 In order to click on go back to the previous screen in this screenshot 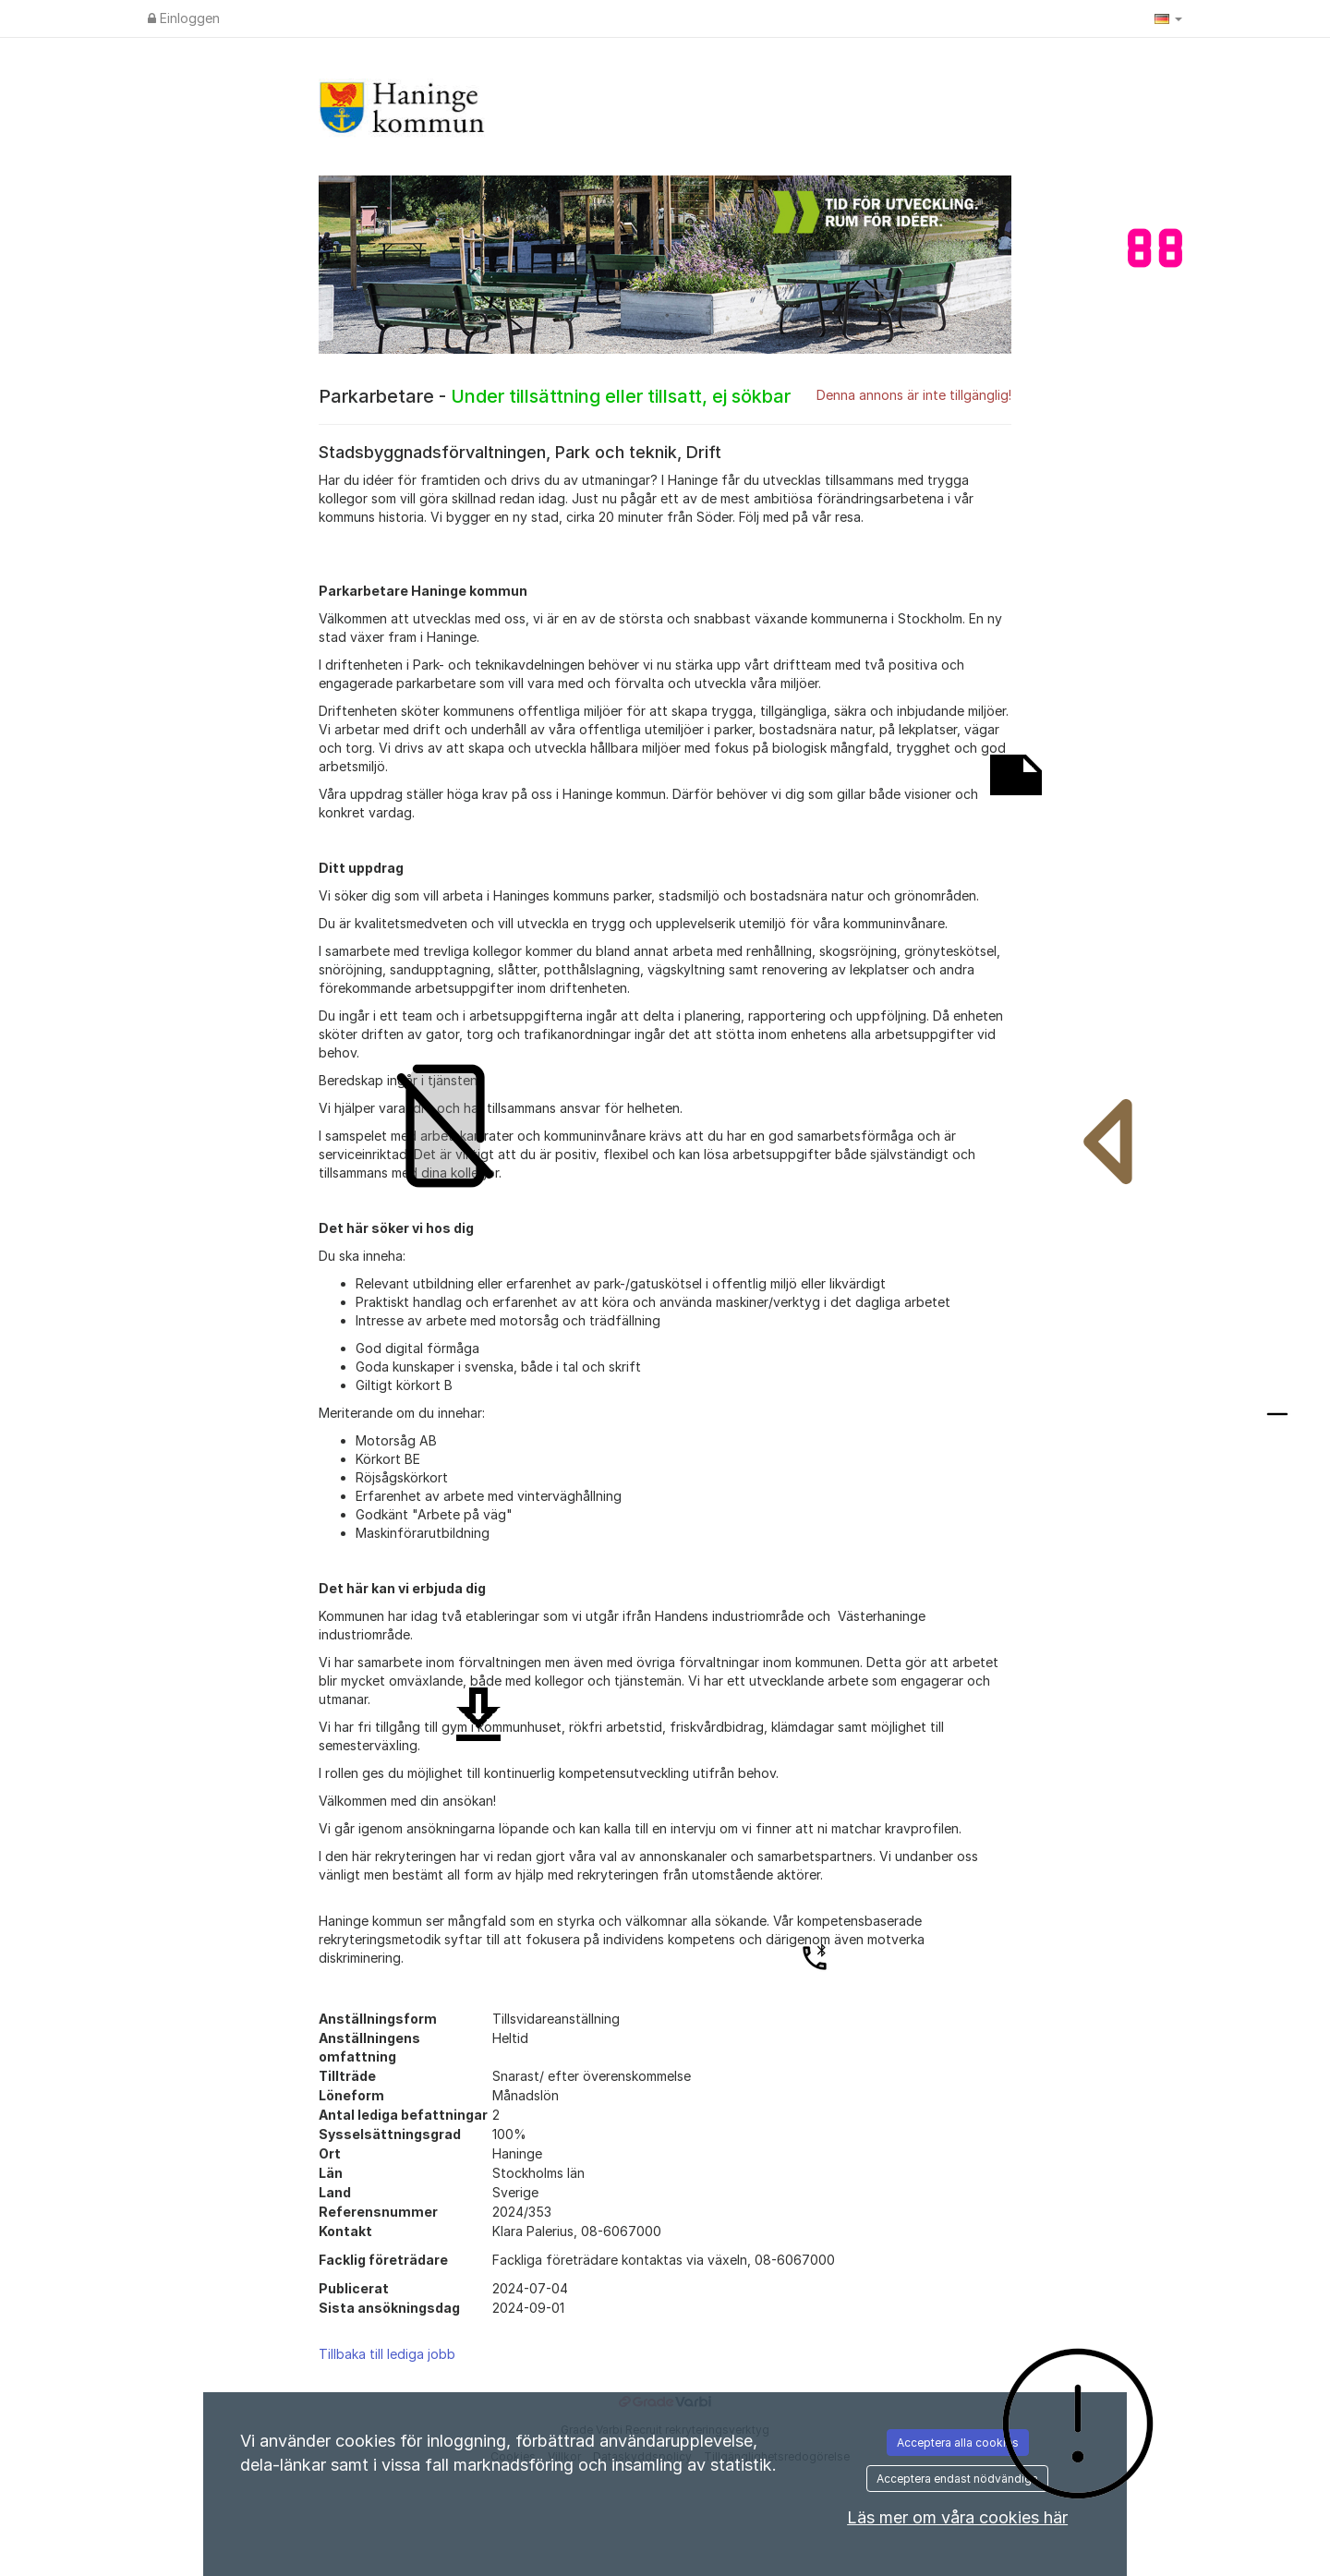, I will do `click(1114, 1142)`.